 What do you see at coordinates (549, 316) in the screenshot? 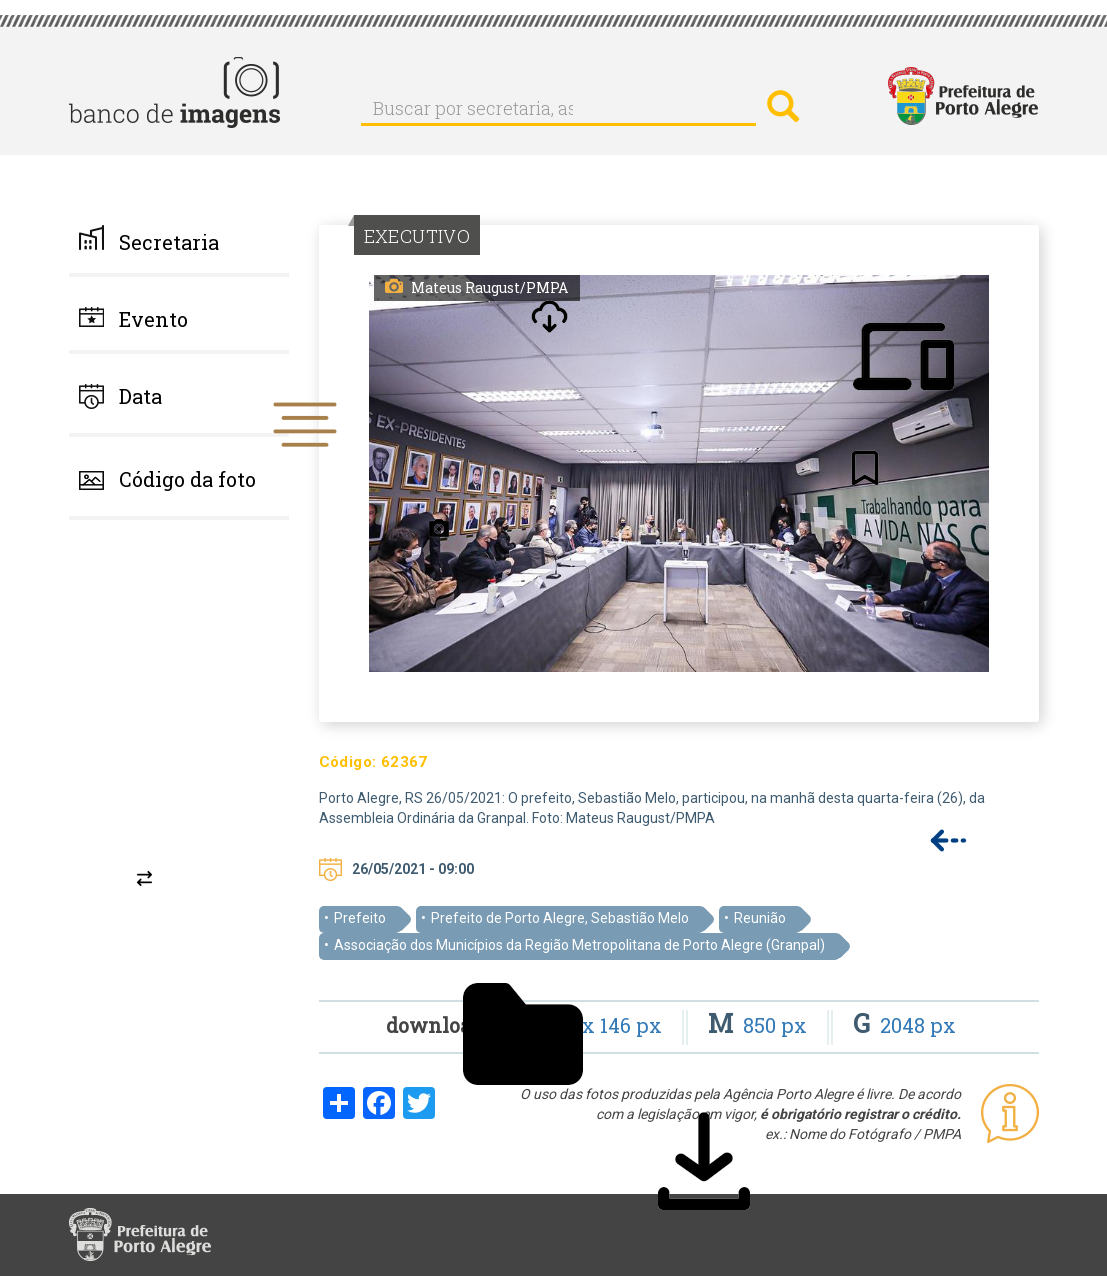
I see `download file from cloud storage` at bounding box center [549, 316].